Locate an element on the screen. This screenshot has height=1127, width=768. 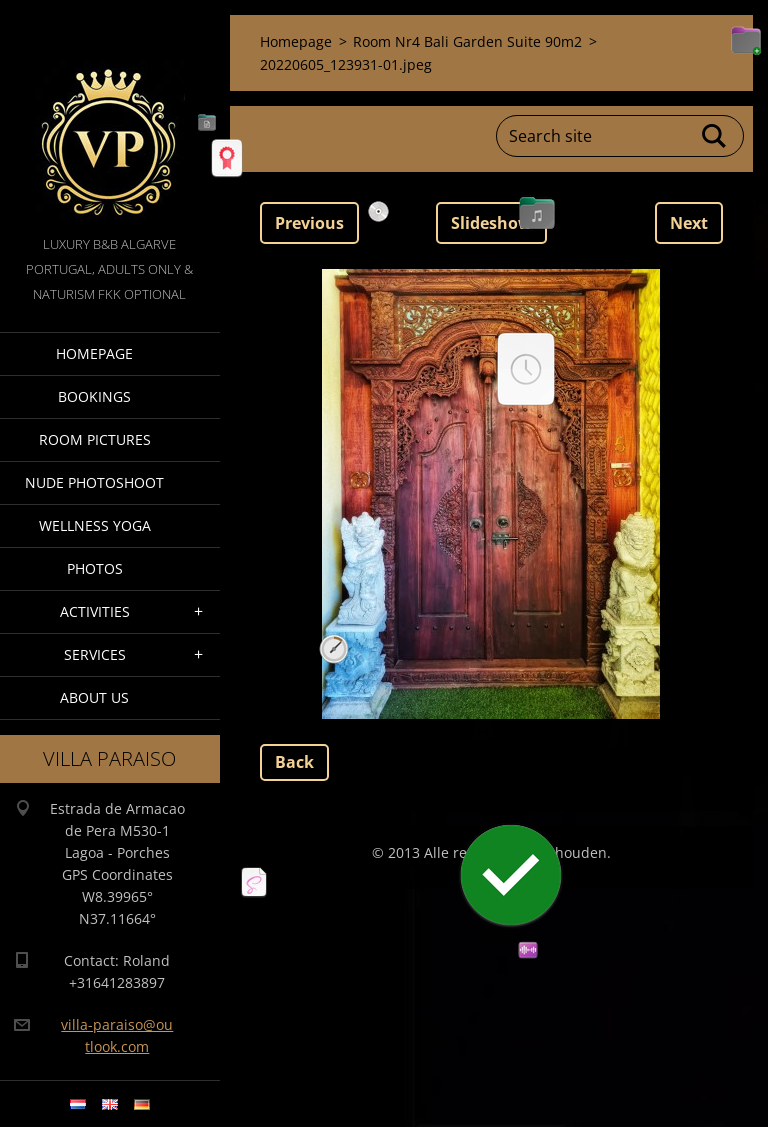
a pkcs7 certificate file or security credential is located at coordinates (227, 158).